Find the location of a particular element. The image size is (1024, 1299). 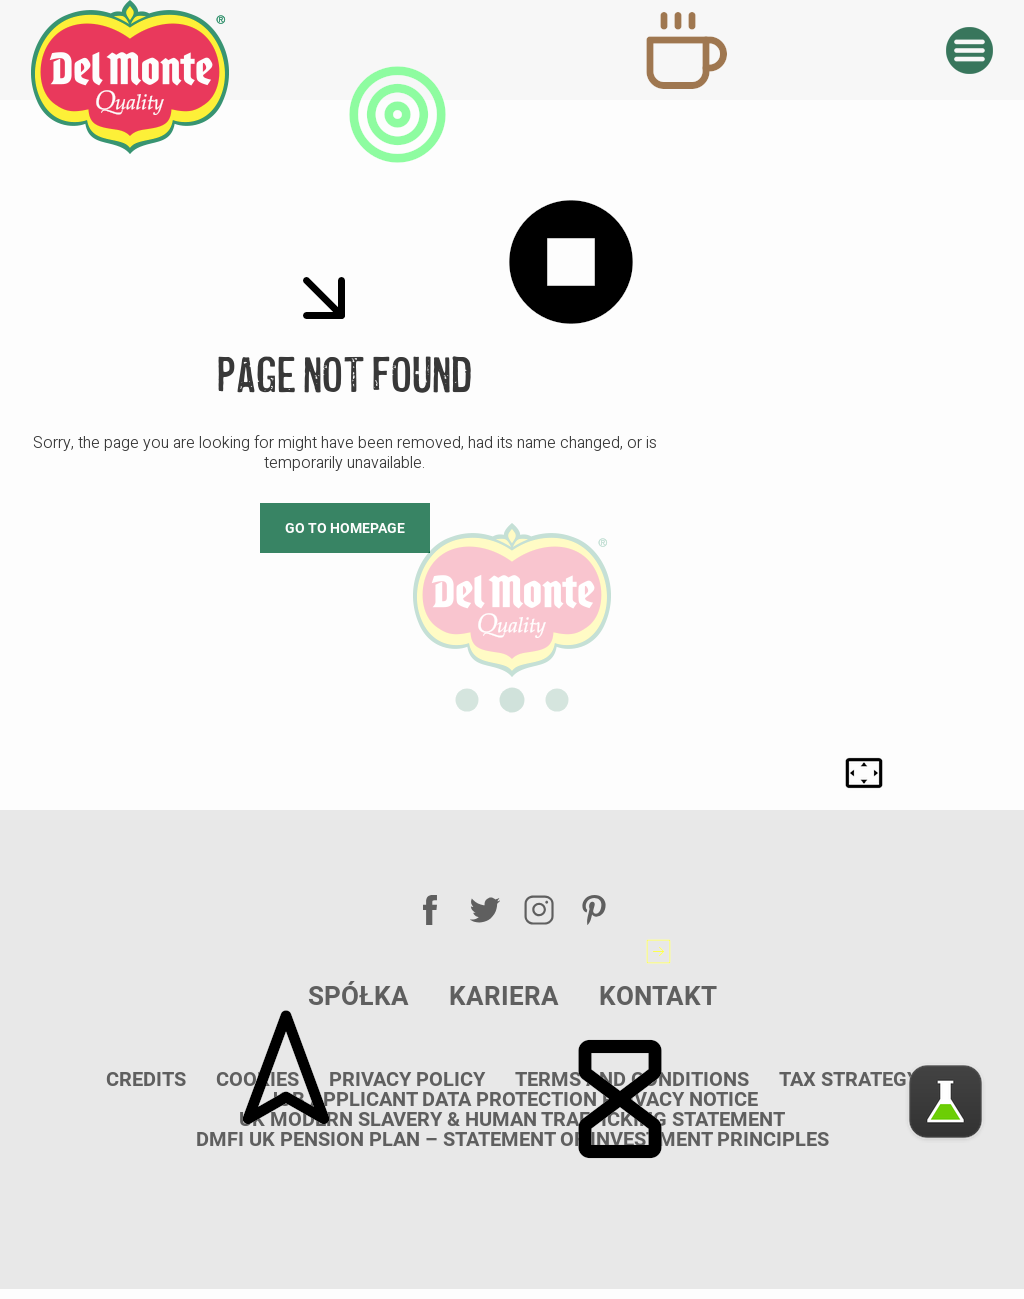

open science or chemistry application is located at coordinates (945, 1101).